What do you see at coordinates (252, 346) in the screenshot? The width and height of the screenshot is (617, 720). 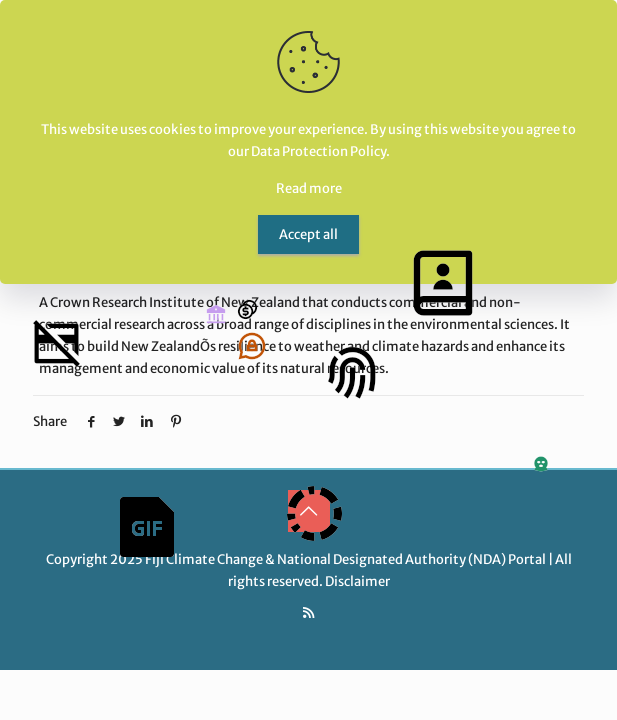 I see `start a private or encrypted conversation` at bounding box center [252, 346].